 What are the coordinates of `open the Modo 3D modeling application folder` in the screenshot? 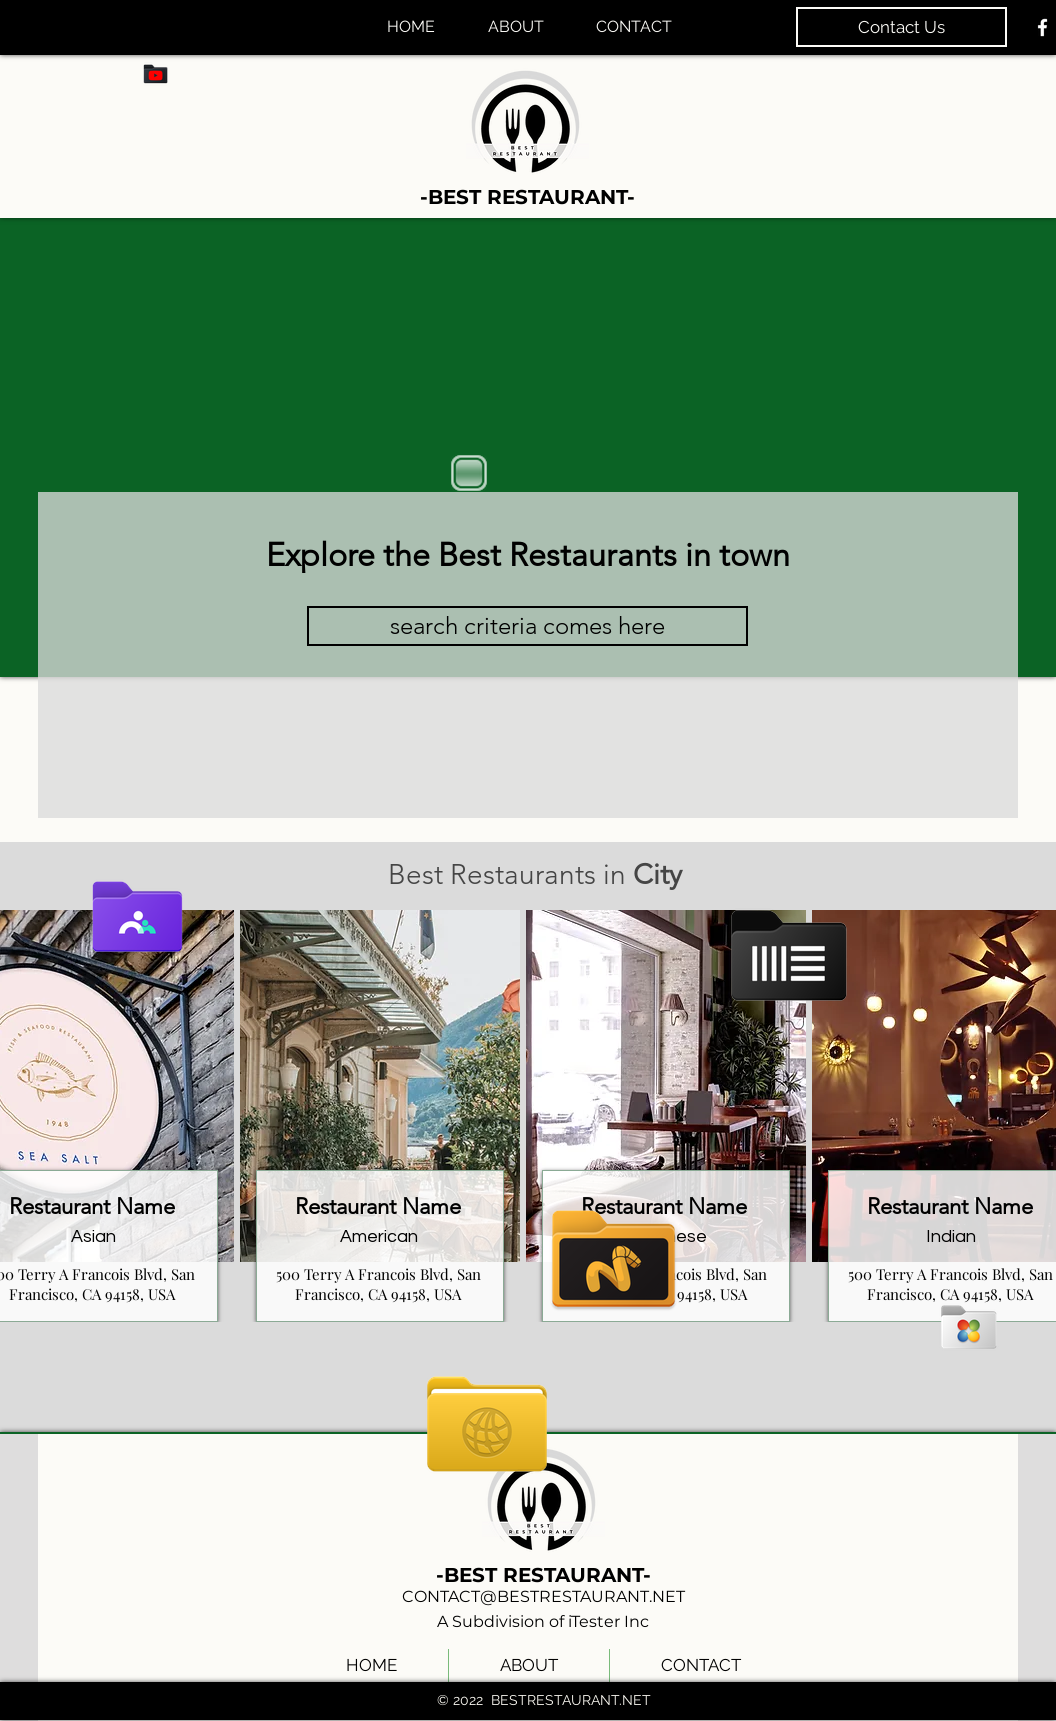 It's located at (613, 1262).